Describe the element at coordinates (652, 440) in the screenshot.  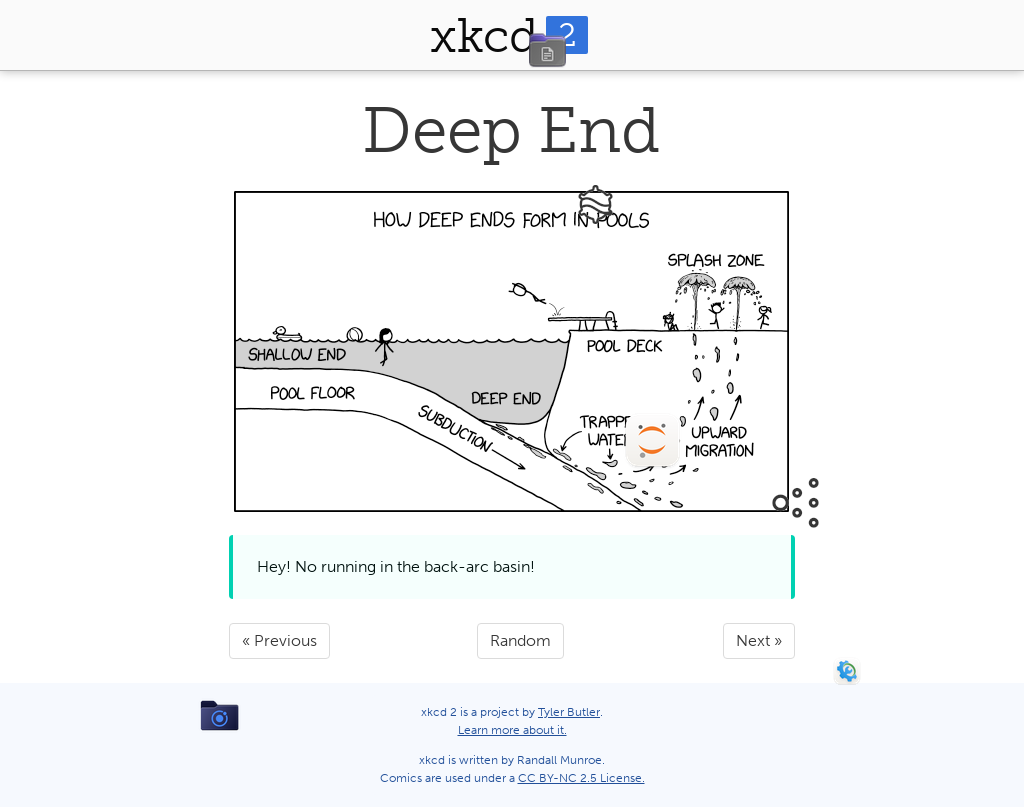
I see `launch jupyter notebook application` at that location.